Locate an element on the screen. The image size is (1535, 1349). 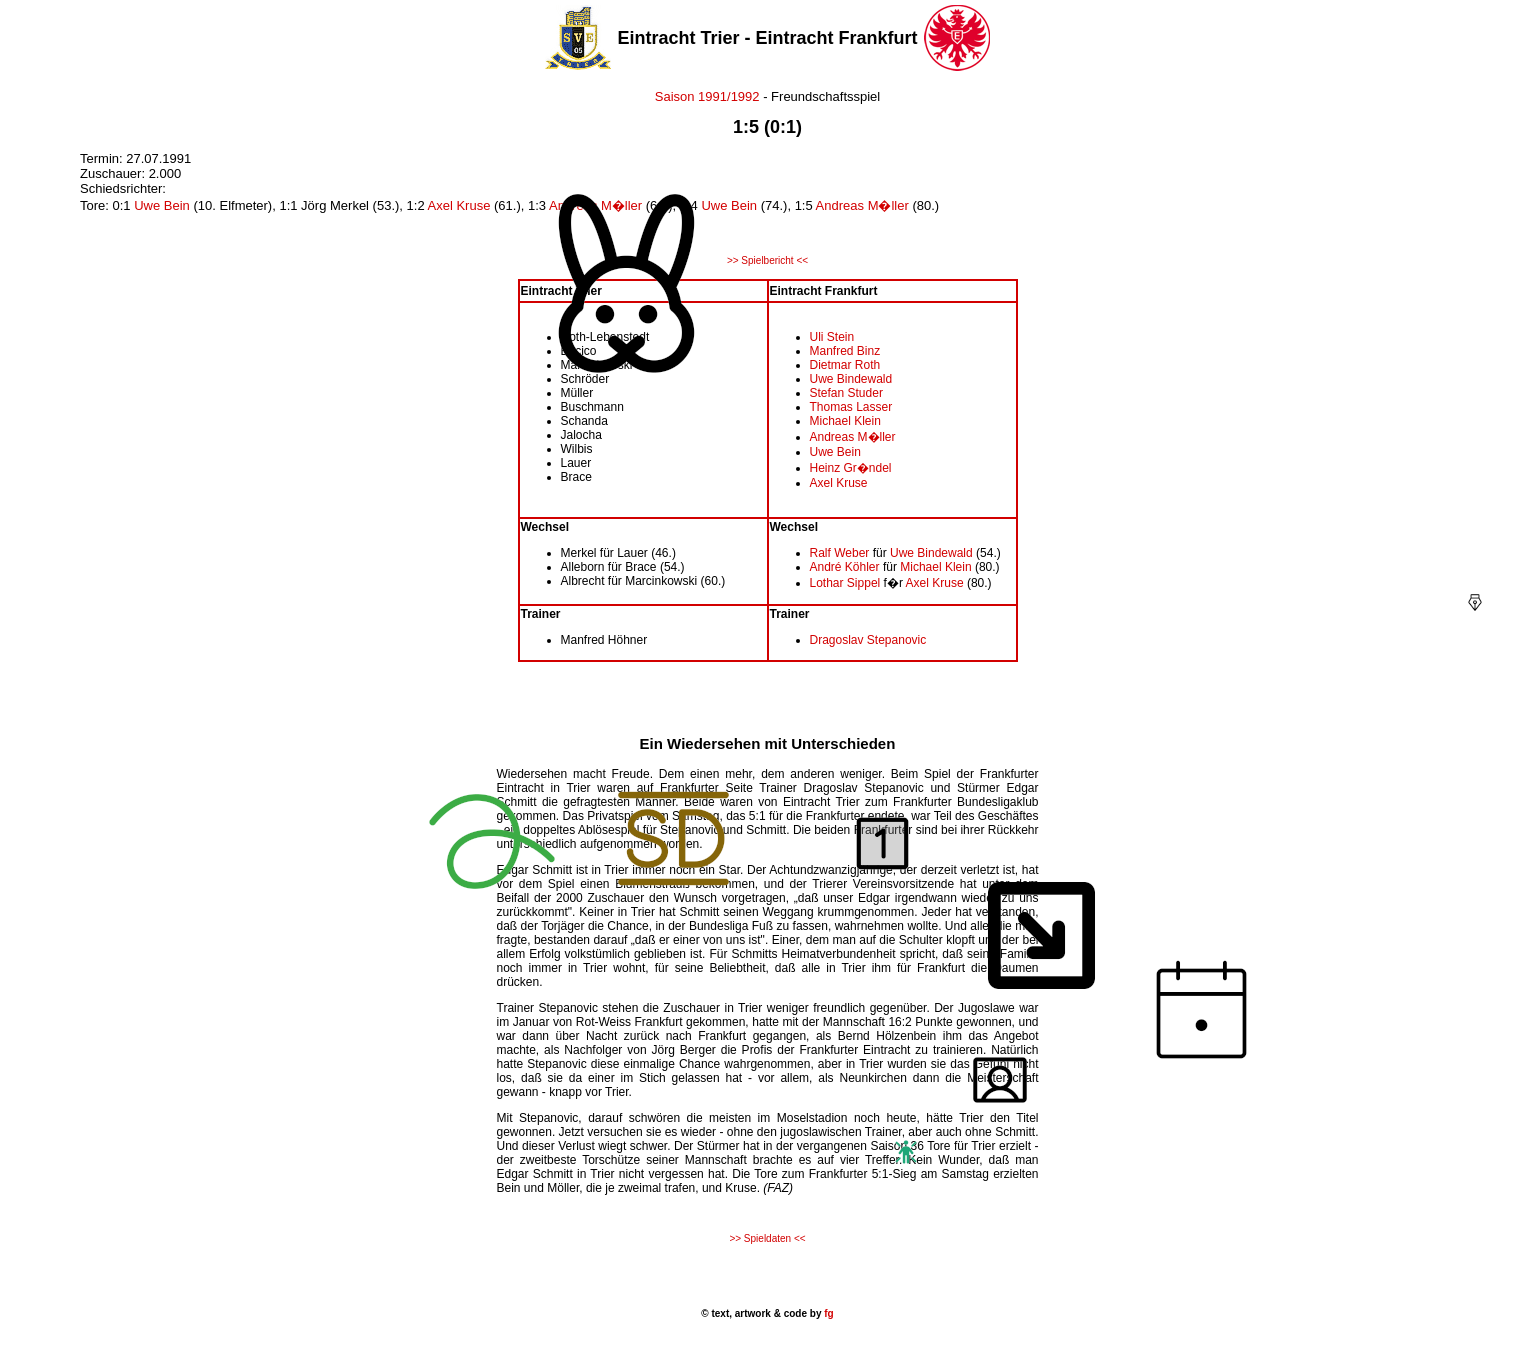
indicates a calendar event or scheduled item is located at coordinates (1201, 1013).